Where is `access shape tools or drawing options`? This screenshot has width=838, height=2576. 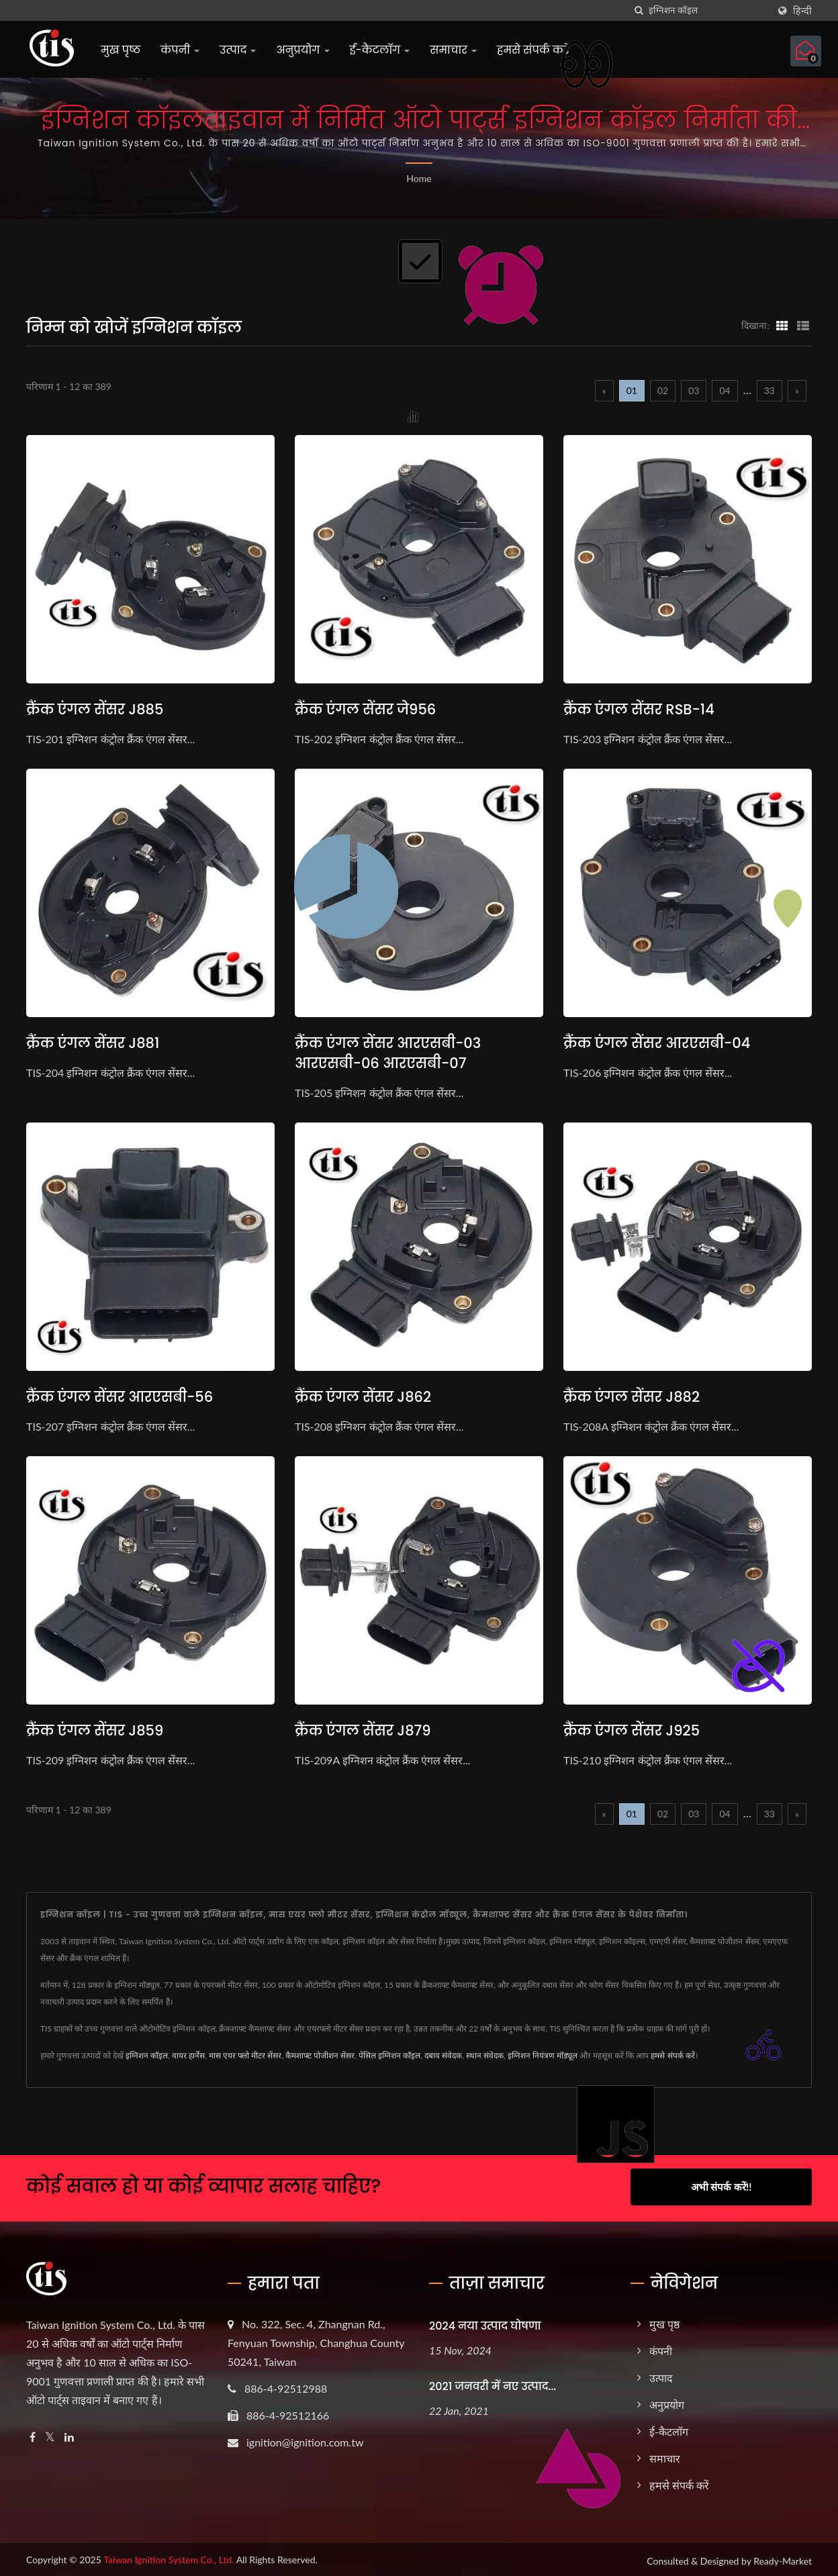
access shape tools or drawing options is located at coordinates (579, 2469).